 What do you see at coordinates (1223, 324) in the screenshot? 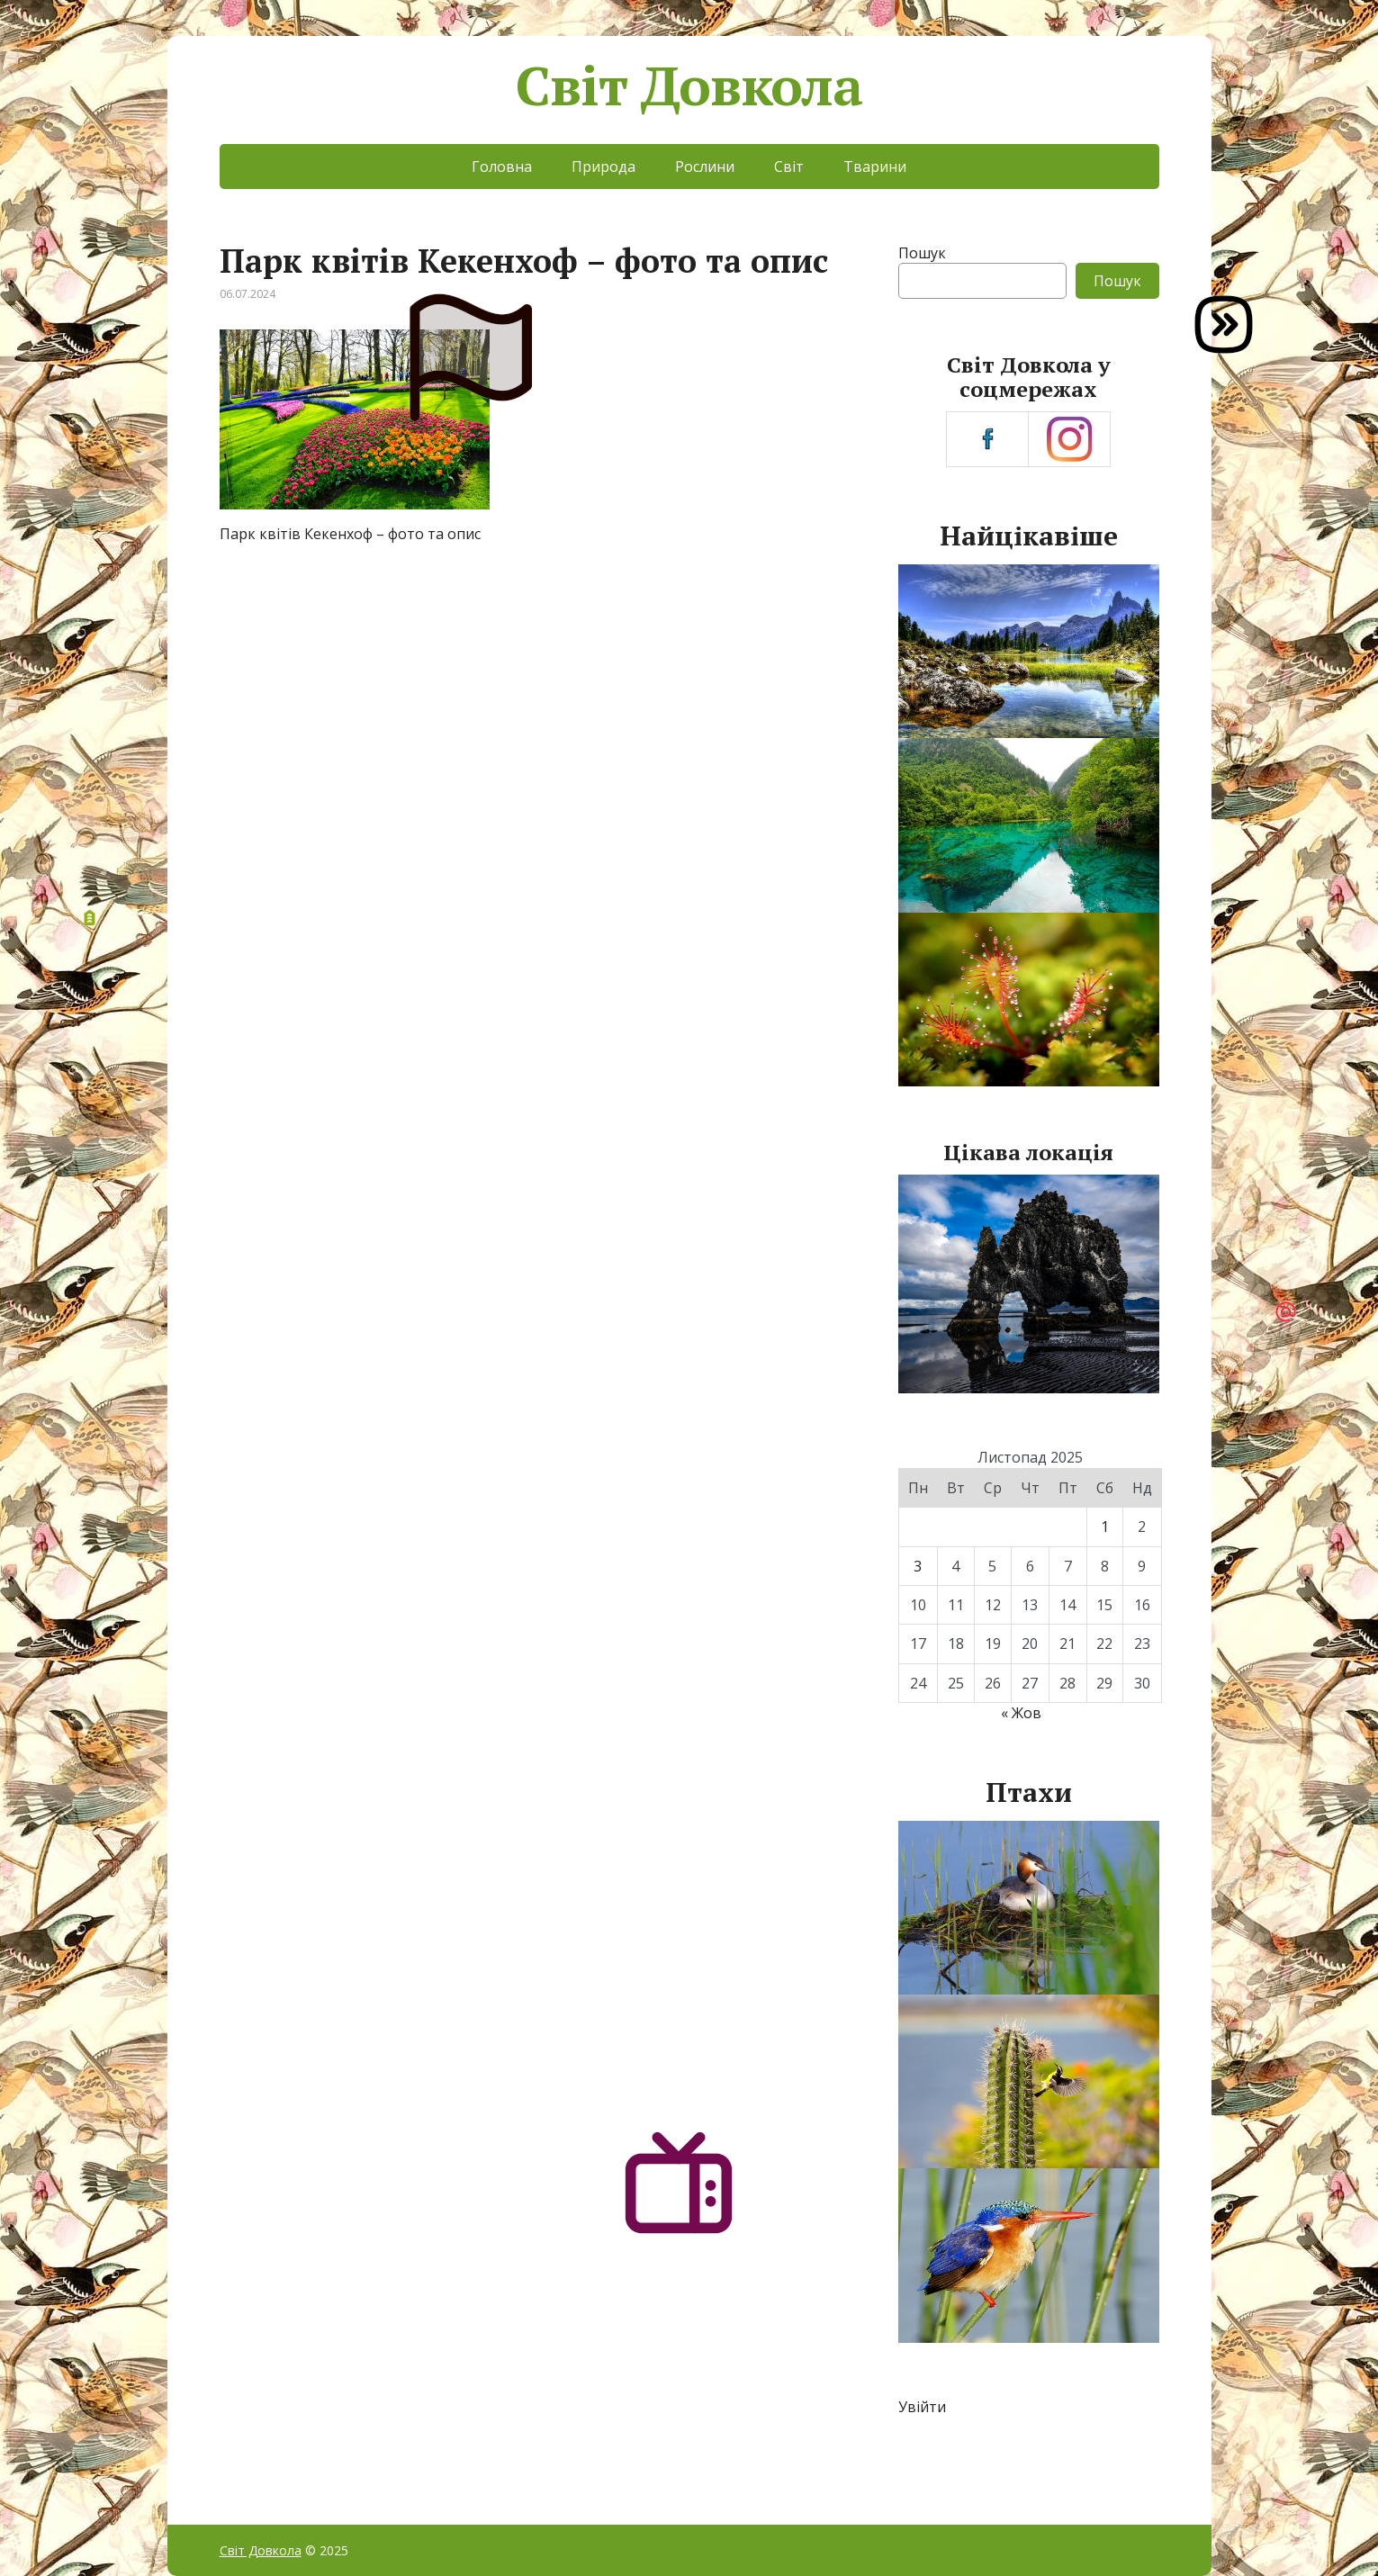
I see `skip forward or advance to next item` at bounding box center [1223, 324].